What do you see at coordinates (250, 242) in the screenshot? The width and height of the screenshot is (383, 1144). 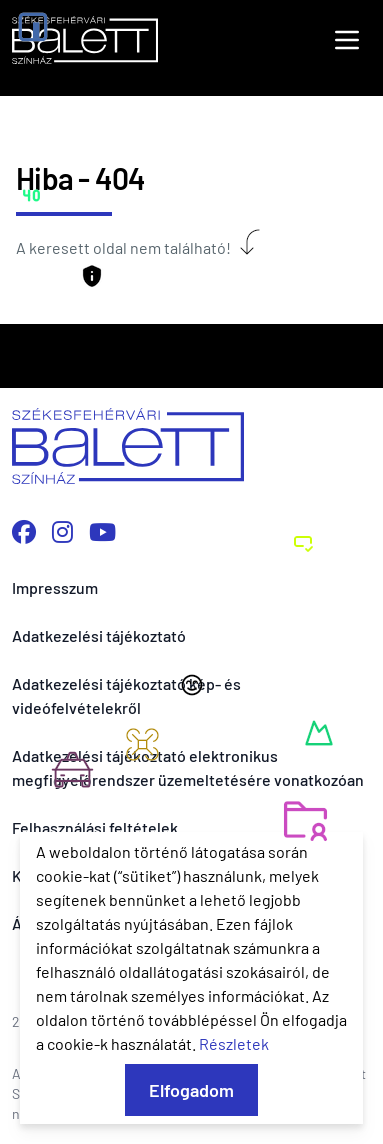 I see `go back and down in navigation` at bounding box center [250, 242].